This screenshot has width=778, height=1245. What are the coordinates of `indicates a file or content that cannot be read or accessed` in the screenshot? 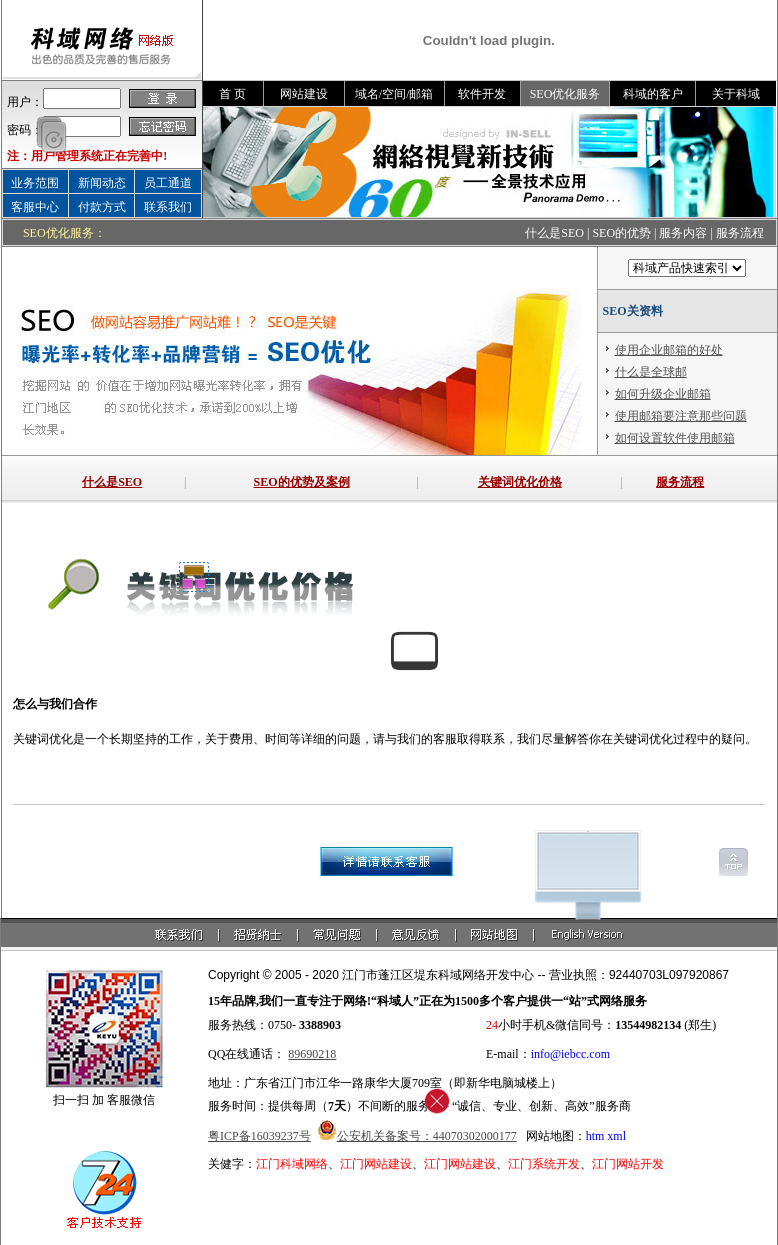 It's located at (437, 1101).